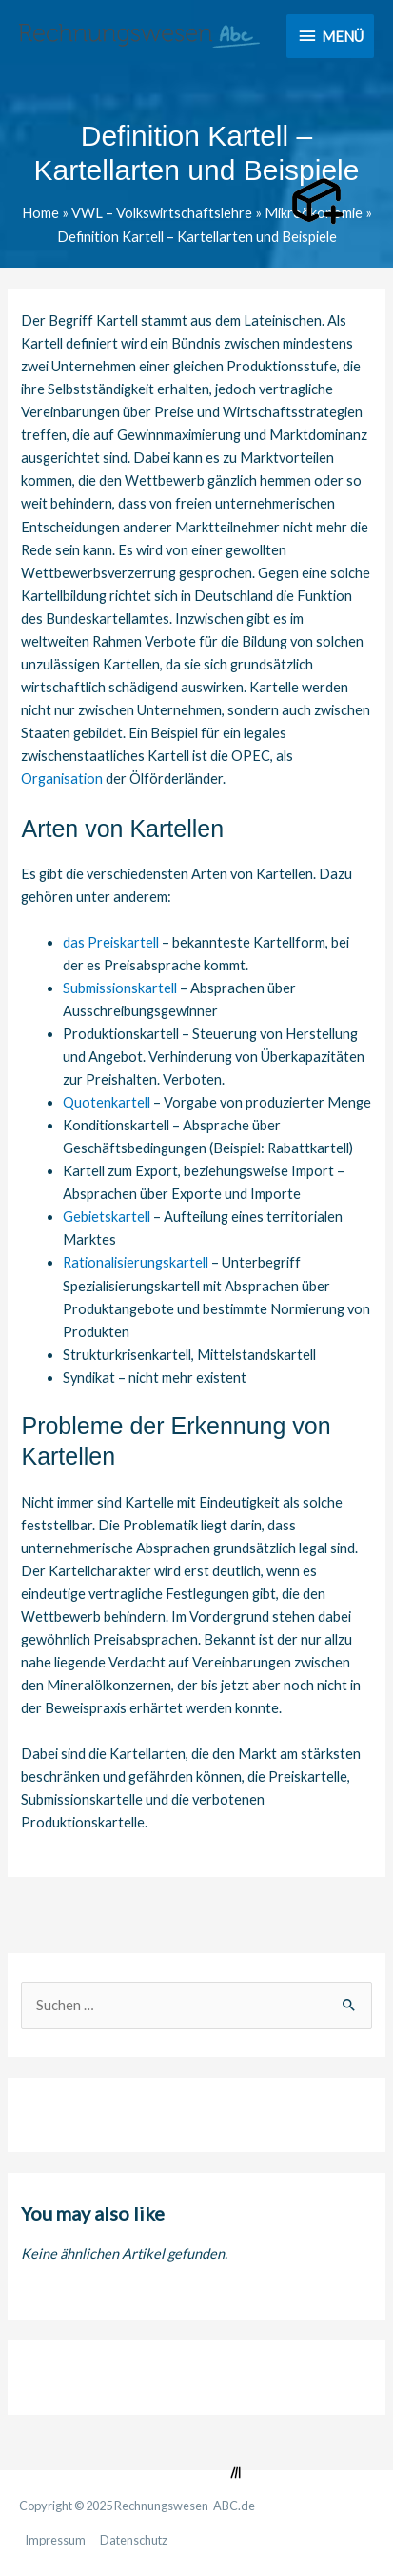 The image size is (393, 2576). What do you see at coordinates (316, 197) in the screenshot?
I see `add a new 3D object or shape` at bounding box center [316, 197].